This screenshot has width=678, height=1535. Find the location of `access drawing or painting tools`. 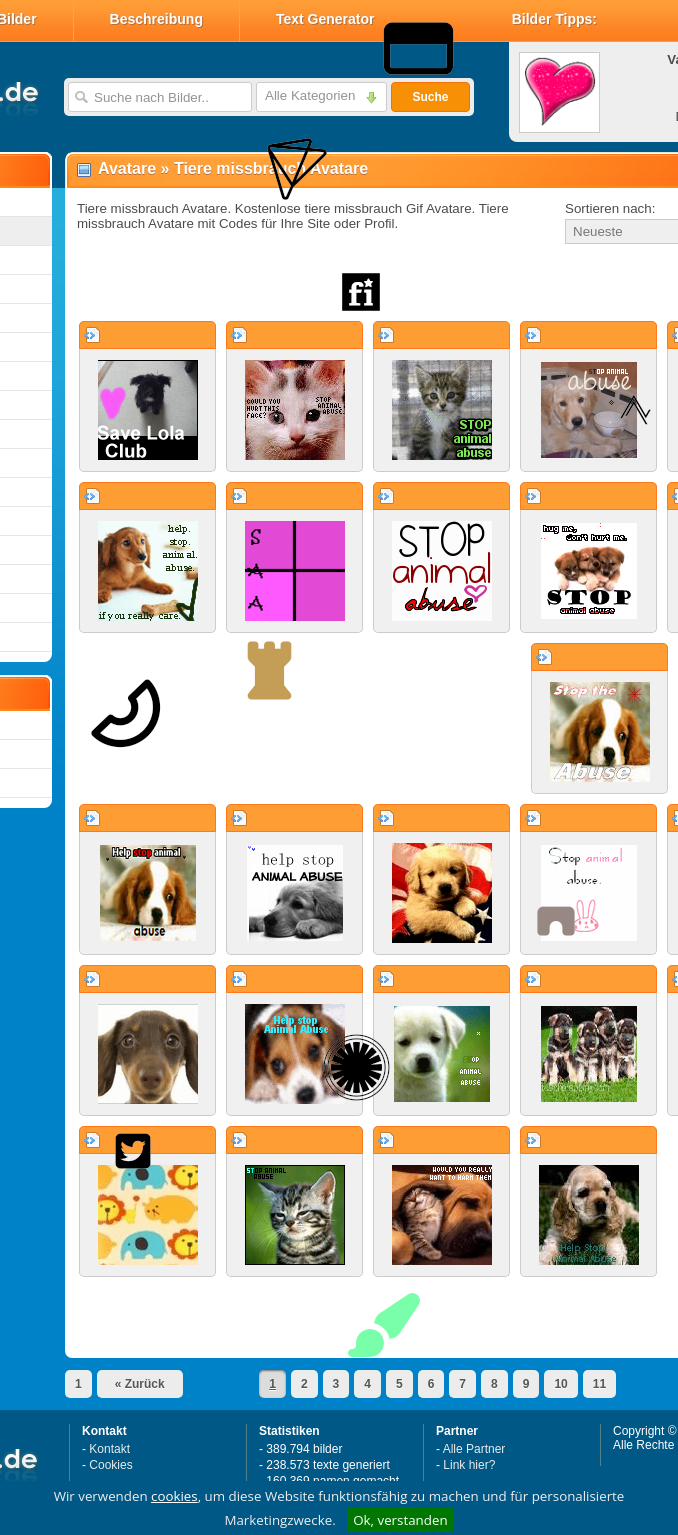

access drawing or painting tools is located at coordinates (384, 1325).